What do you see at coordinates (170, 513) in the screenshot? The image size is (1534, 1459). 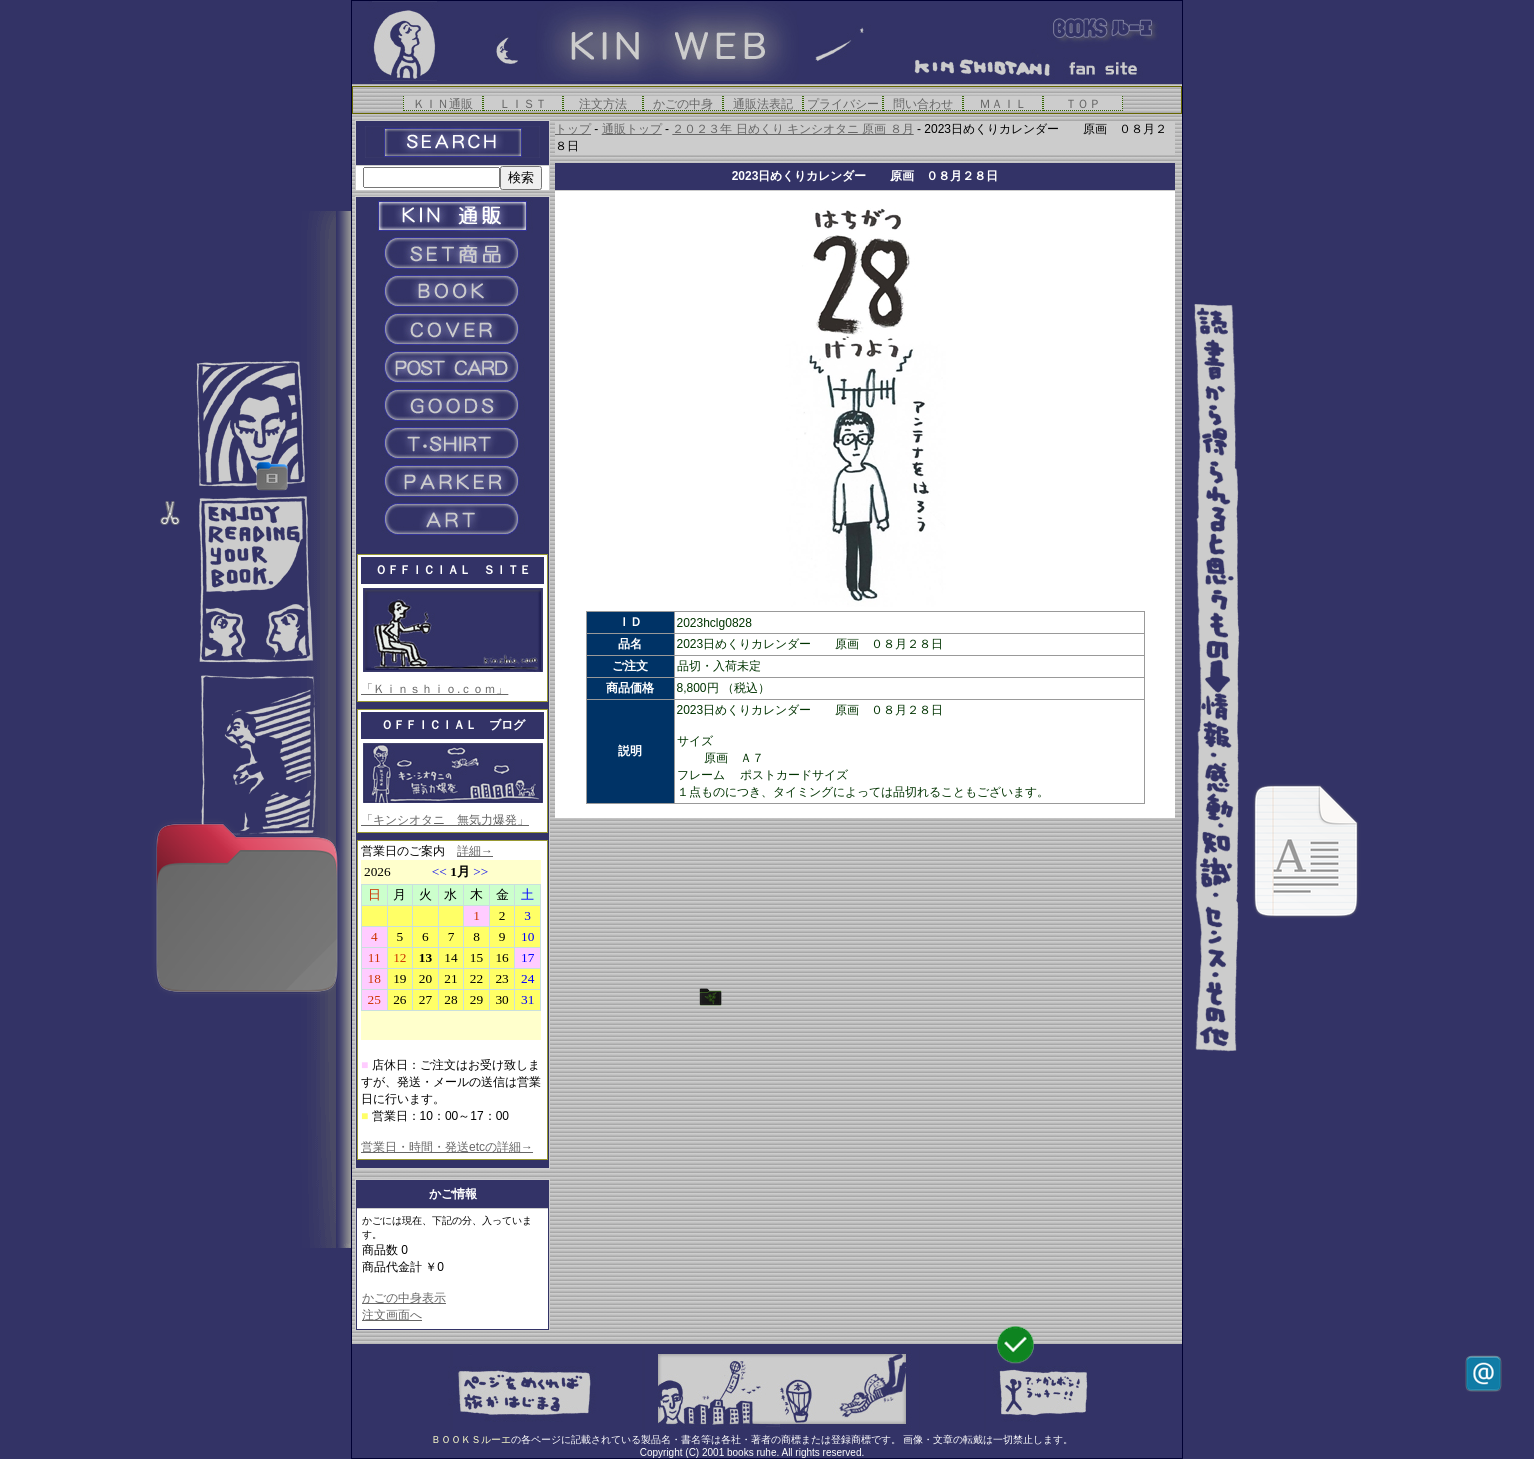 I see `cut selected content to clipboard` at bounding box center [170, 513].